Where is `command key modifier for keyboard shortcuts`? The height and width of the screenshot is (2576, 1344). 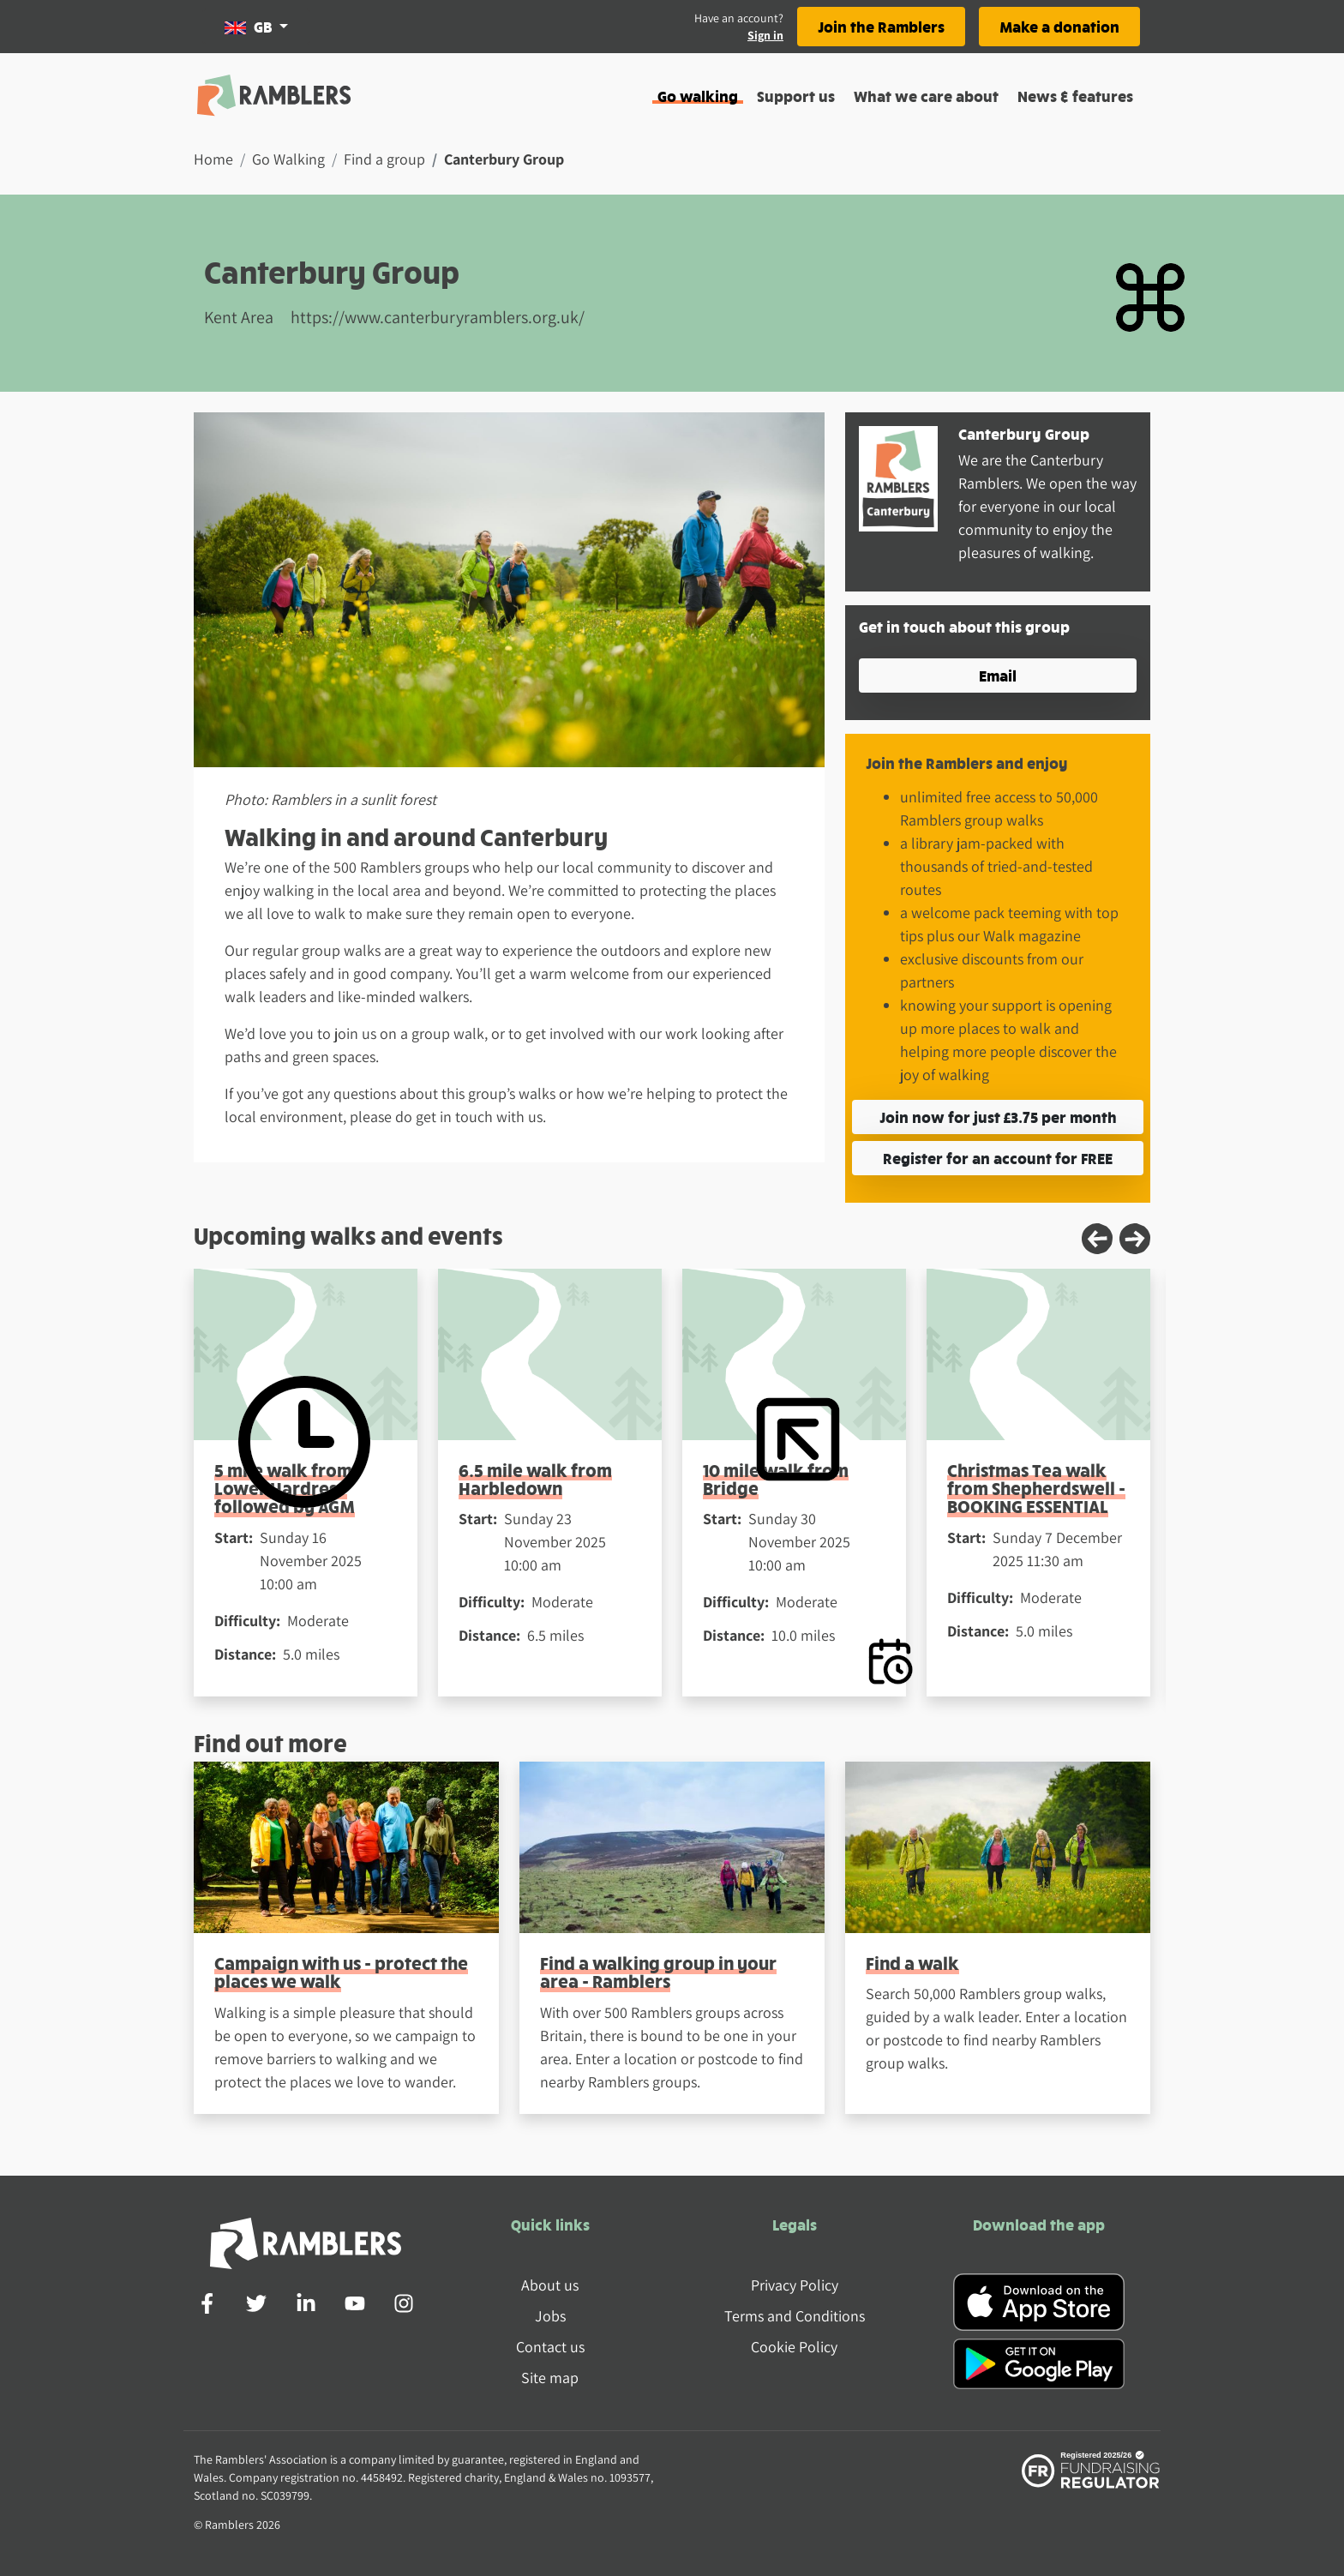 command key modifier for keyboard shortcuts is located at coordinates (1150, 297).